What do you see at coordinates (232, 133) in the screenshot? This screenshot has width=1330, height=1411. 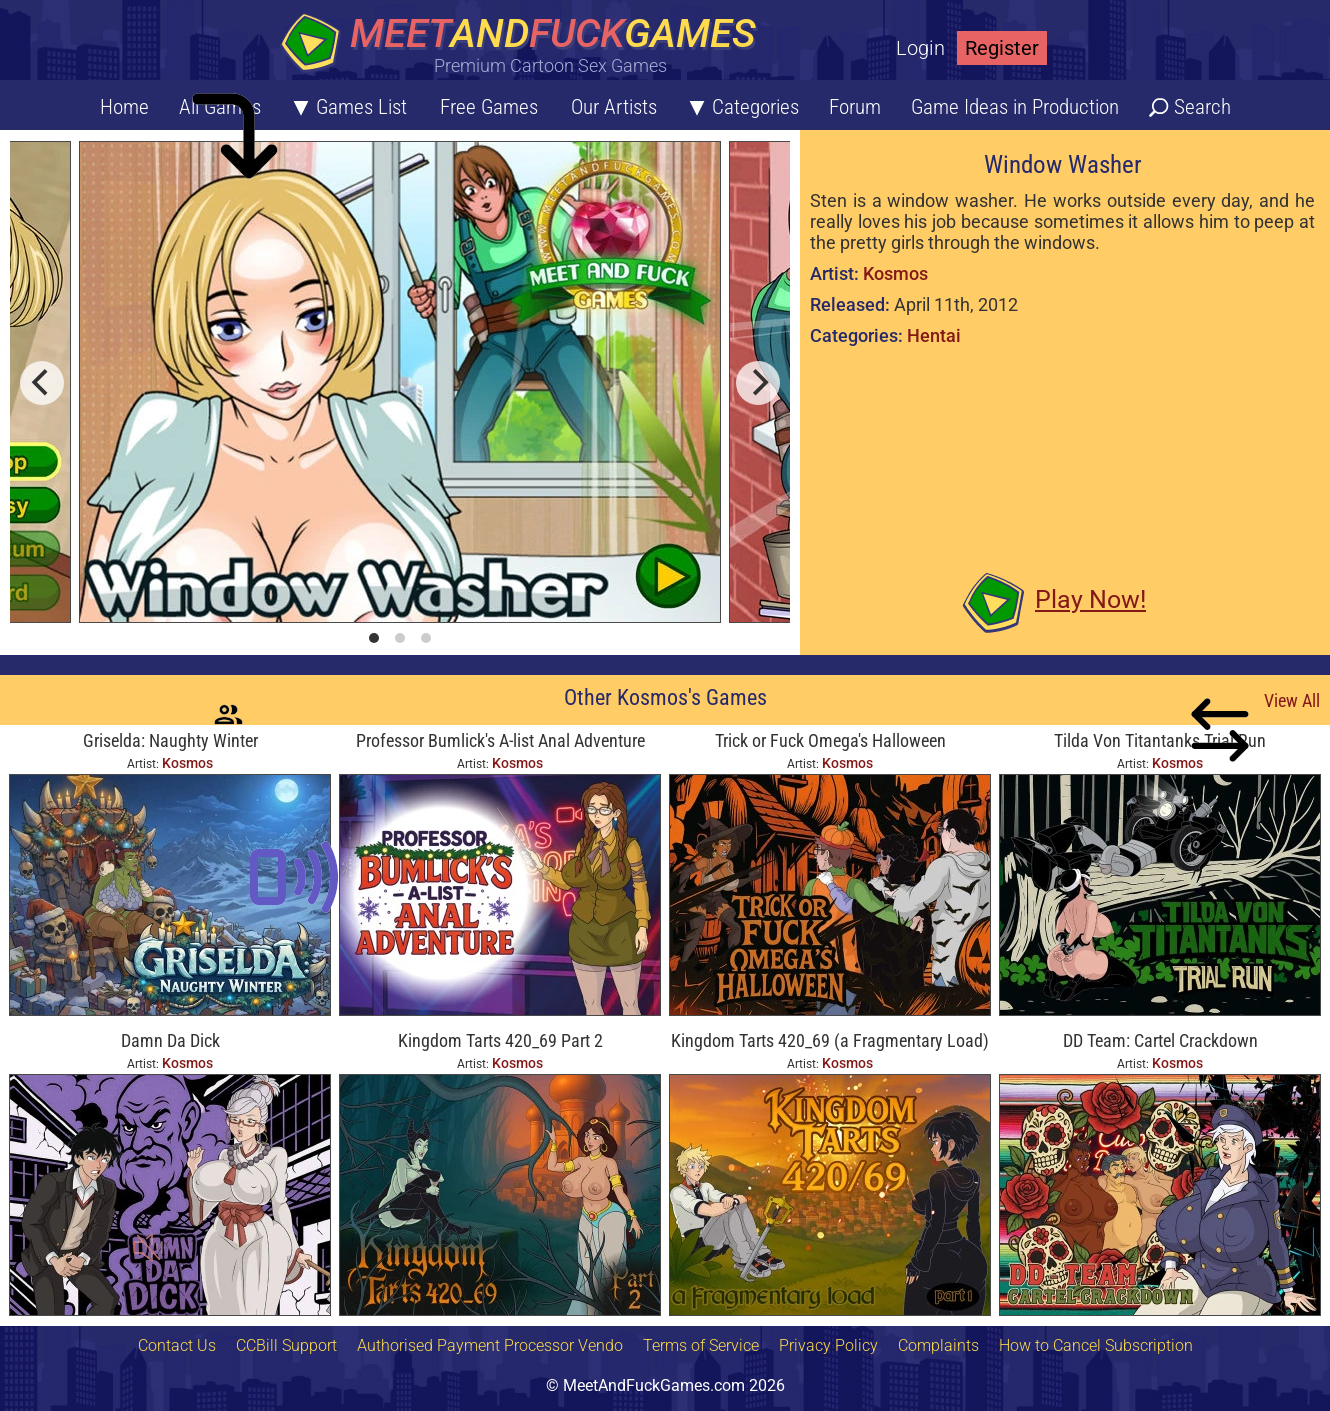 I see `move content to the right and down` at bounding box center [232, 133].